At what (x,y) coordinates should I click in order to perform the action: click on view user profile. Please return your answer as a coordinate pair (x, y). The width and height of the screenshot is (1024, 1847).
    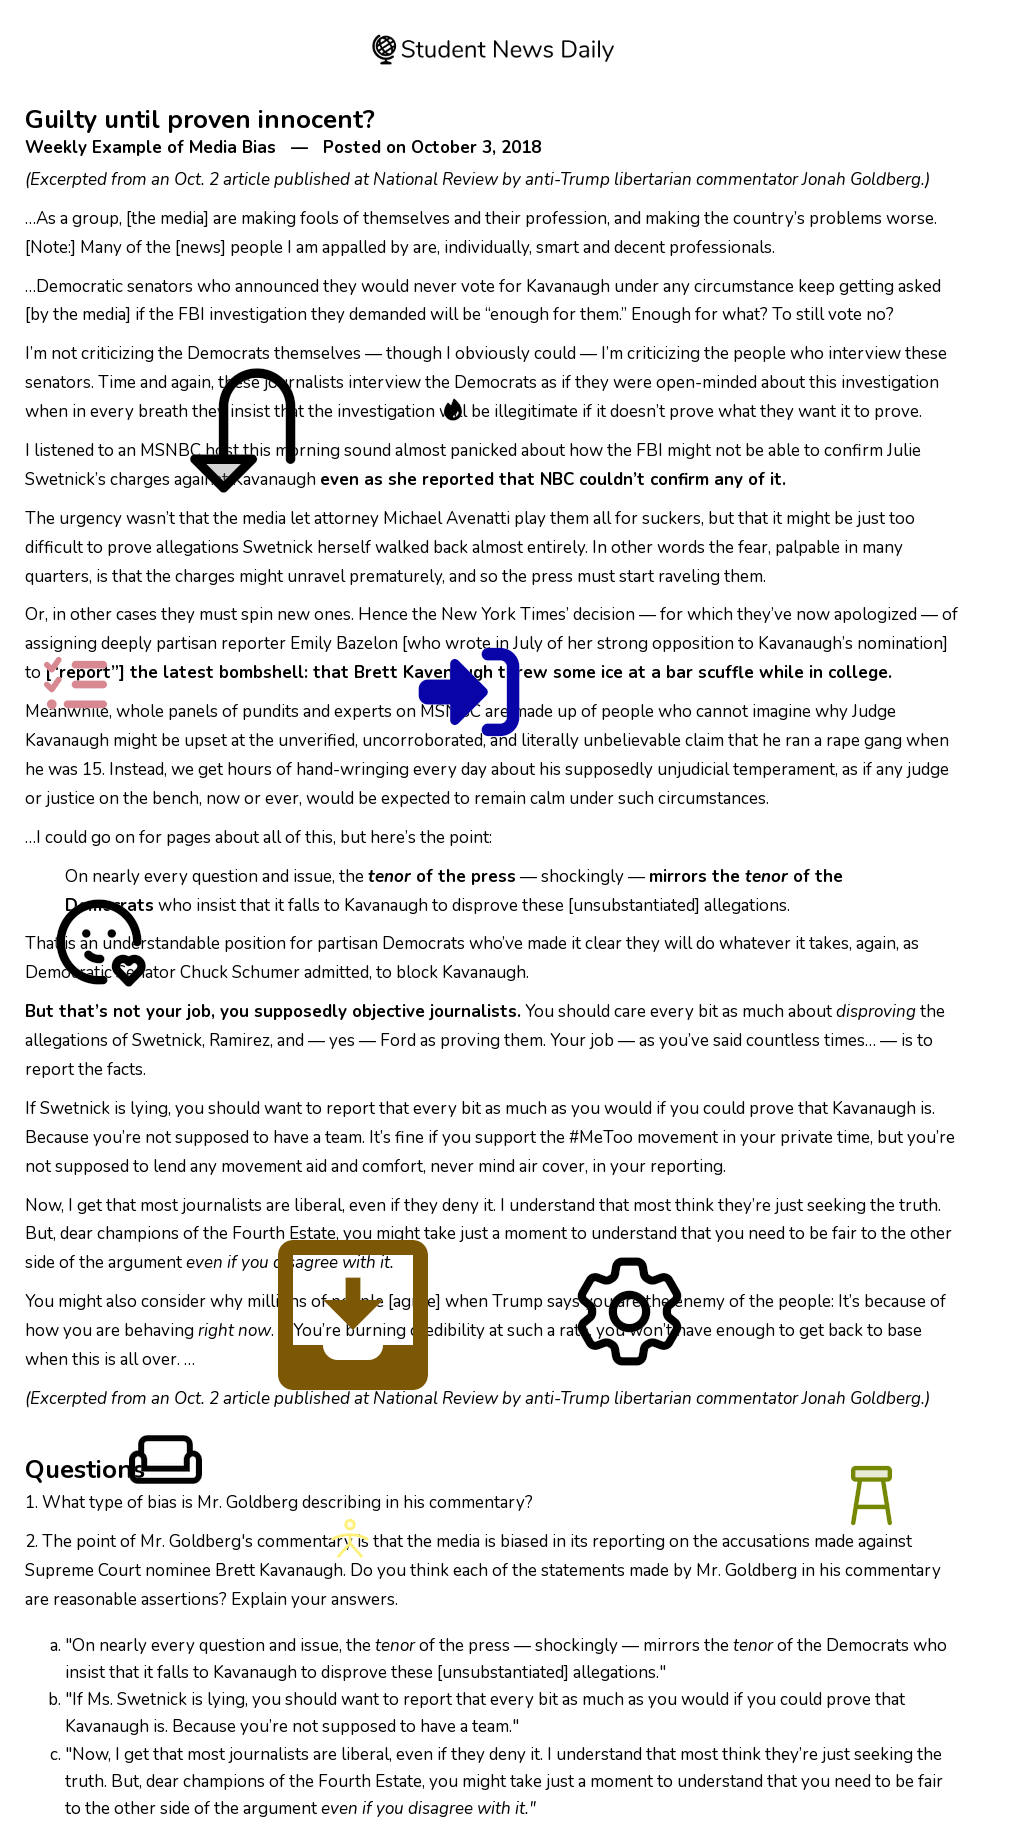
    Looking at the image, I should click on (350, 1539).